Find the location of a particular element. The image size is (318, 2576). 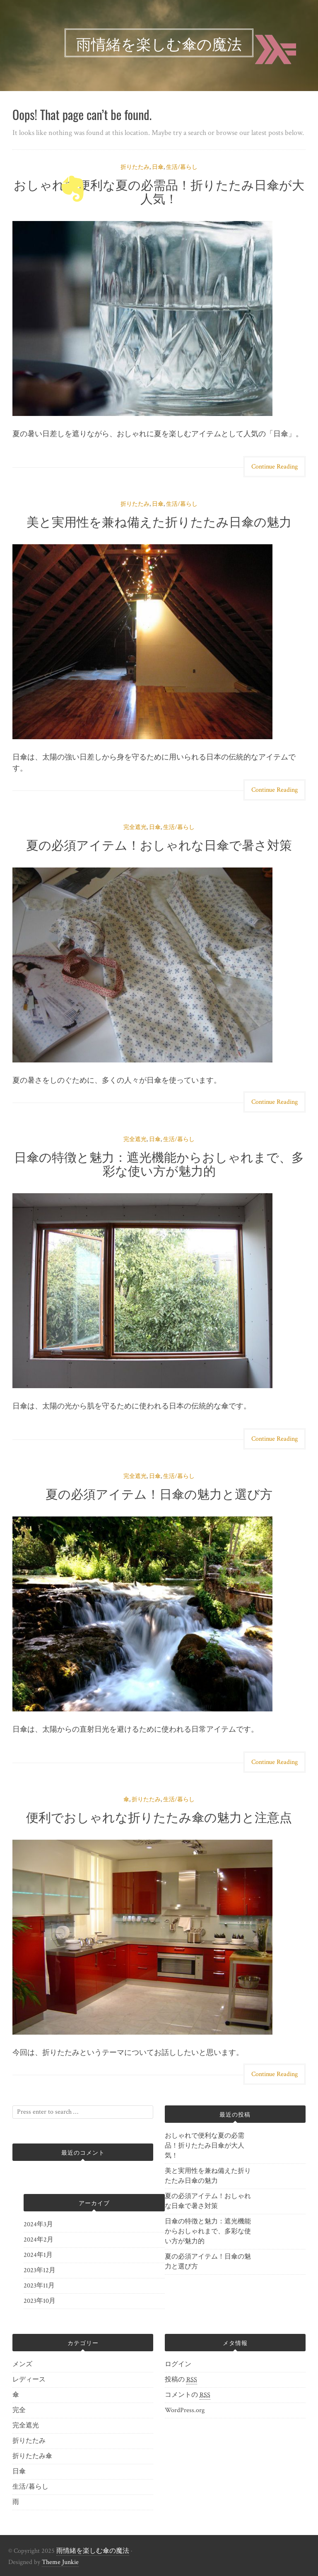

indicates Haskell programming language is located at coordinates (275, 49).